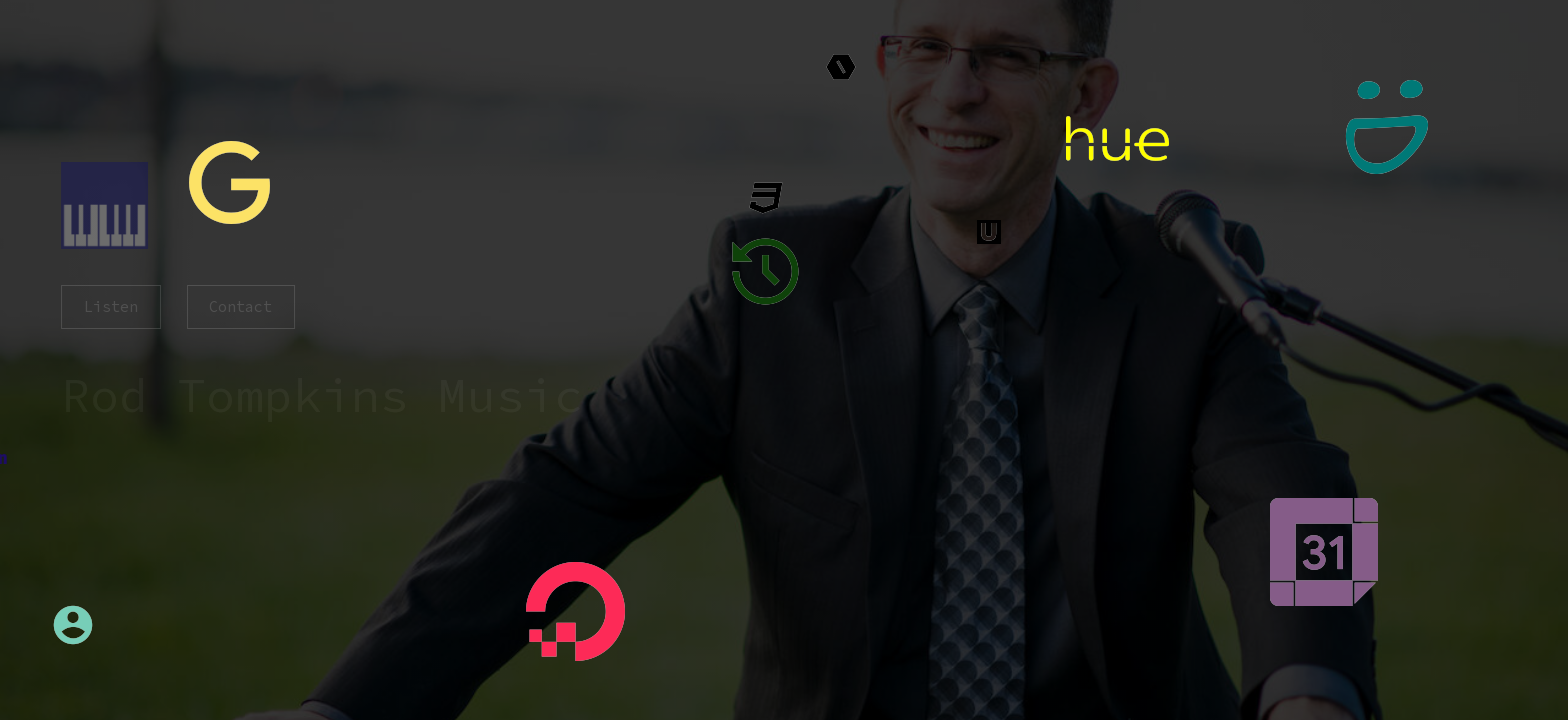 The image size is (1568, 720). What do you see at coordinates (841, 67) in the screenshot?
I see `open system settings` at bounding box center [841, 67].